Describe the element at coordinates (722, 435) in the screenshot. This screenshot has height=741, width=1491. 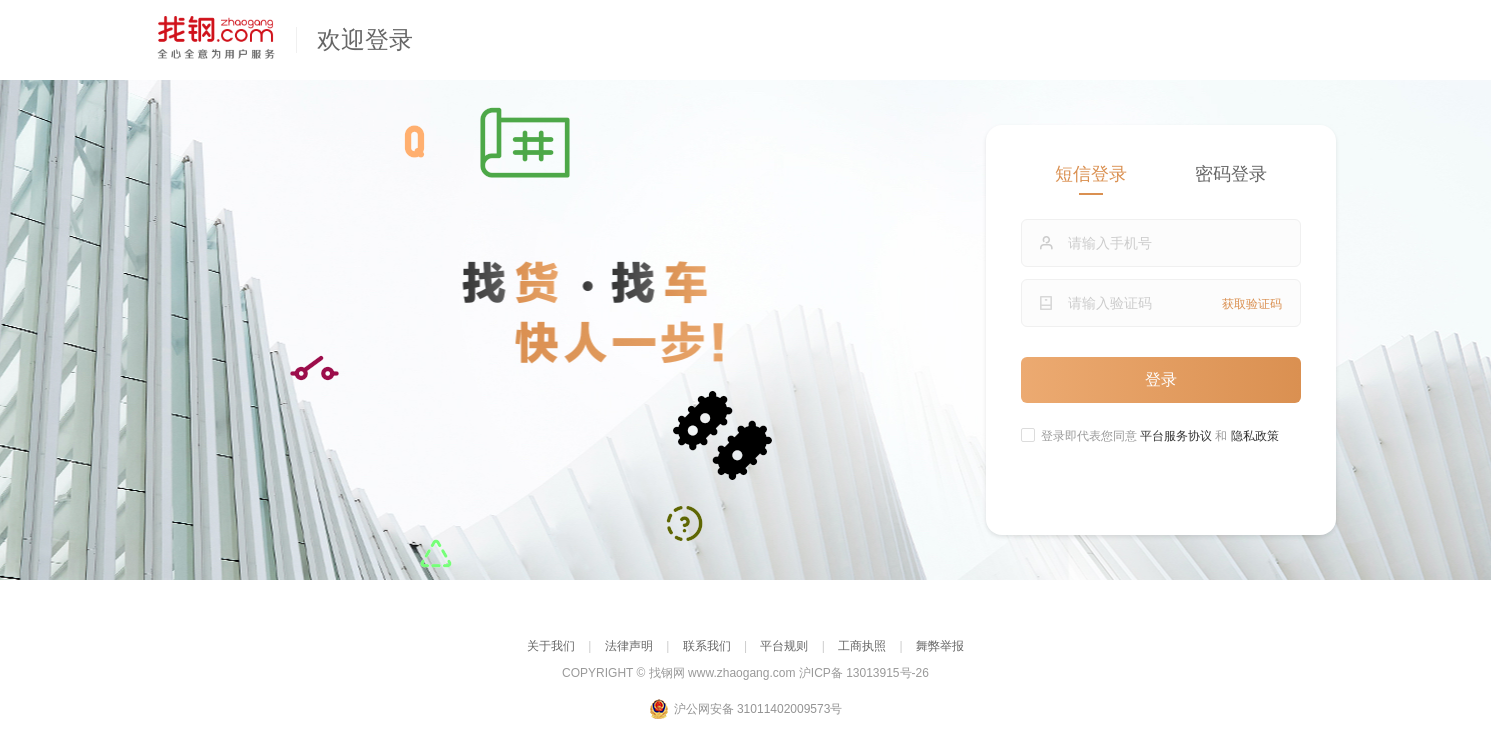
I see `view microbiology or bacteria-related content` at that location.